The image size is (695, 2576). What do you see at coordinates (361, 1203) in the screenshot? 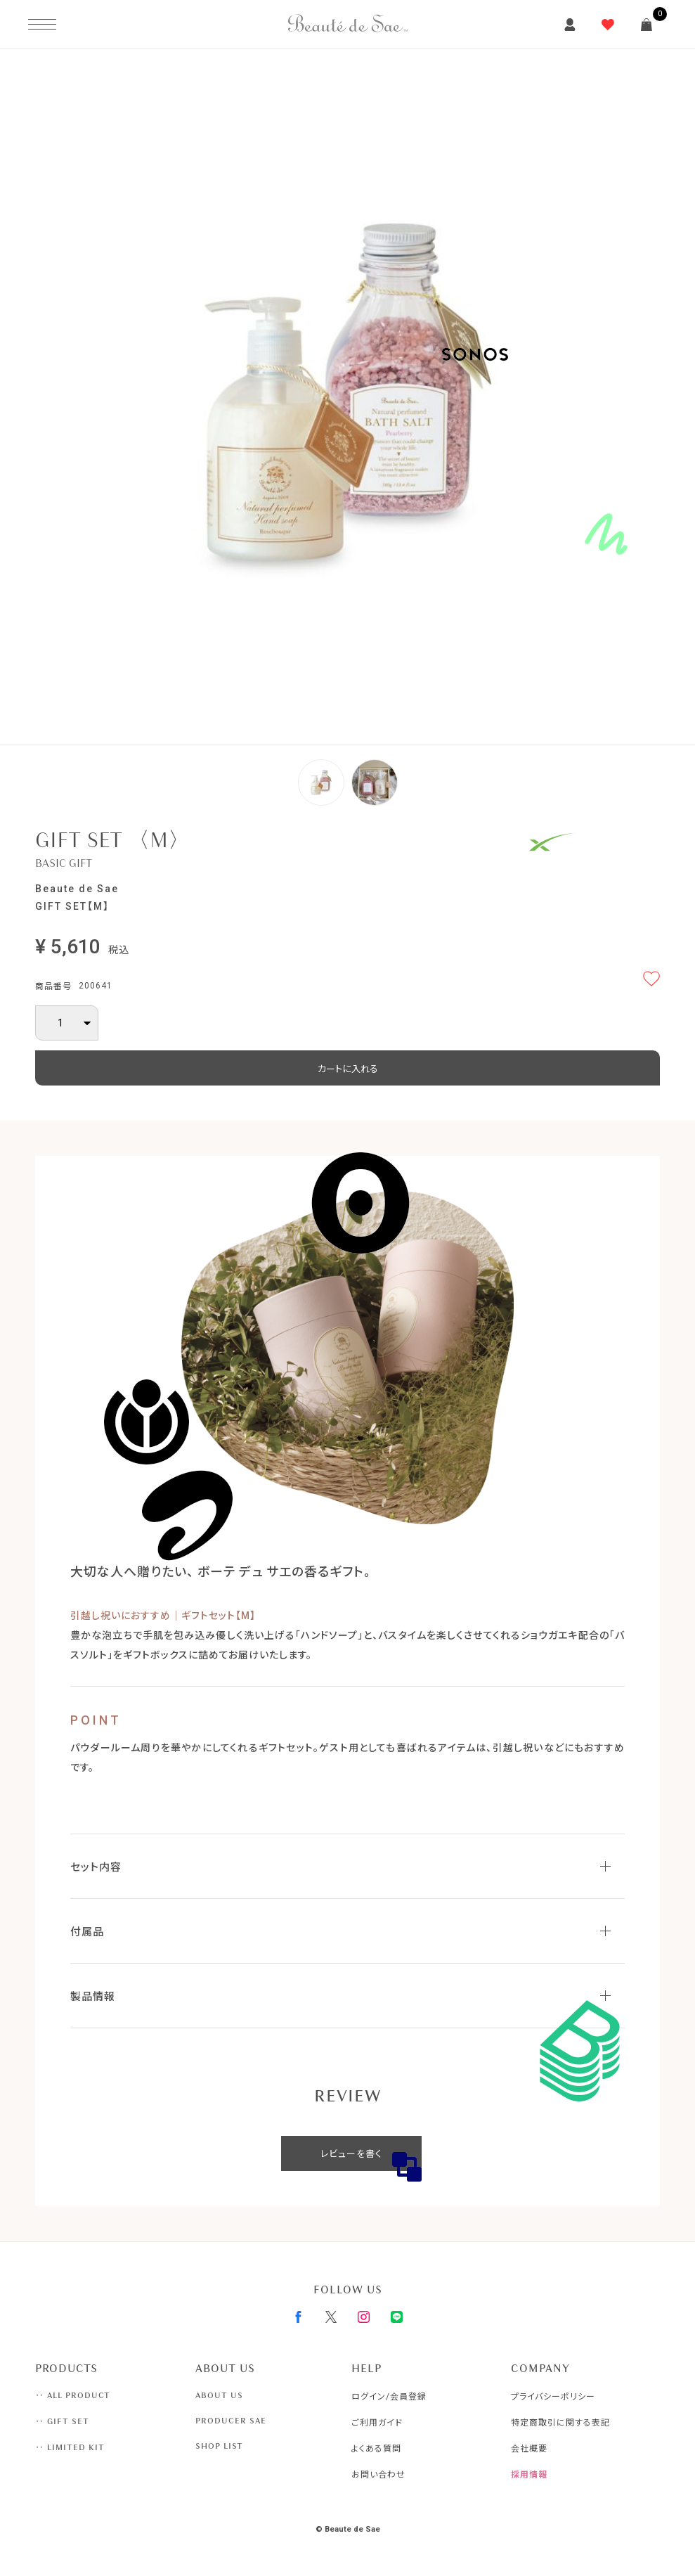
I see `open Observable data visualization platform` at bounding box center [361, 1203].